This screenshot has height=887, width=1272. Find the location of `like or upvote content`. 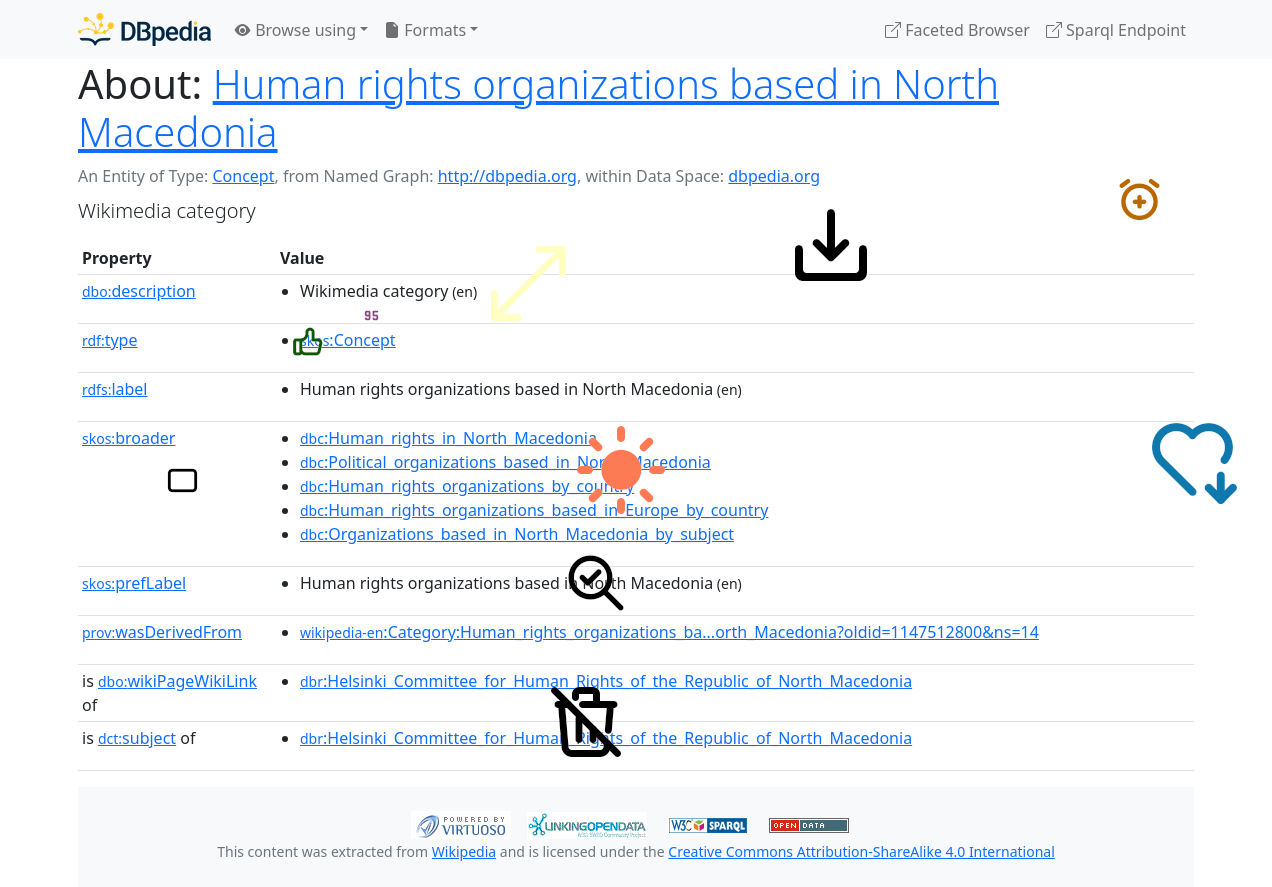

like or upvote content is located at coordinates (308, 341).